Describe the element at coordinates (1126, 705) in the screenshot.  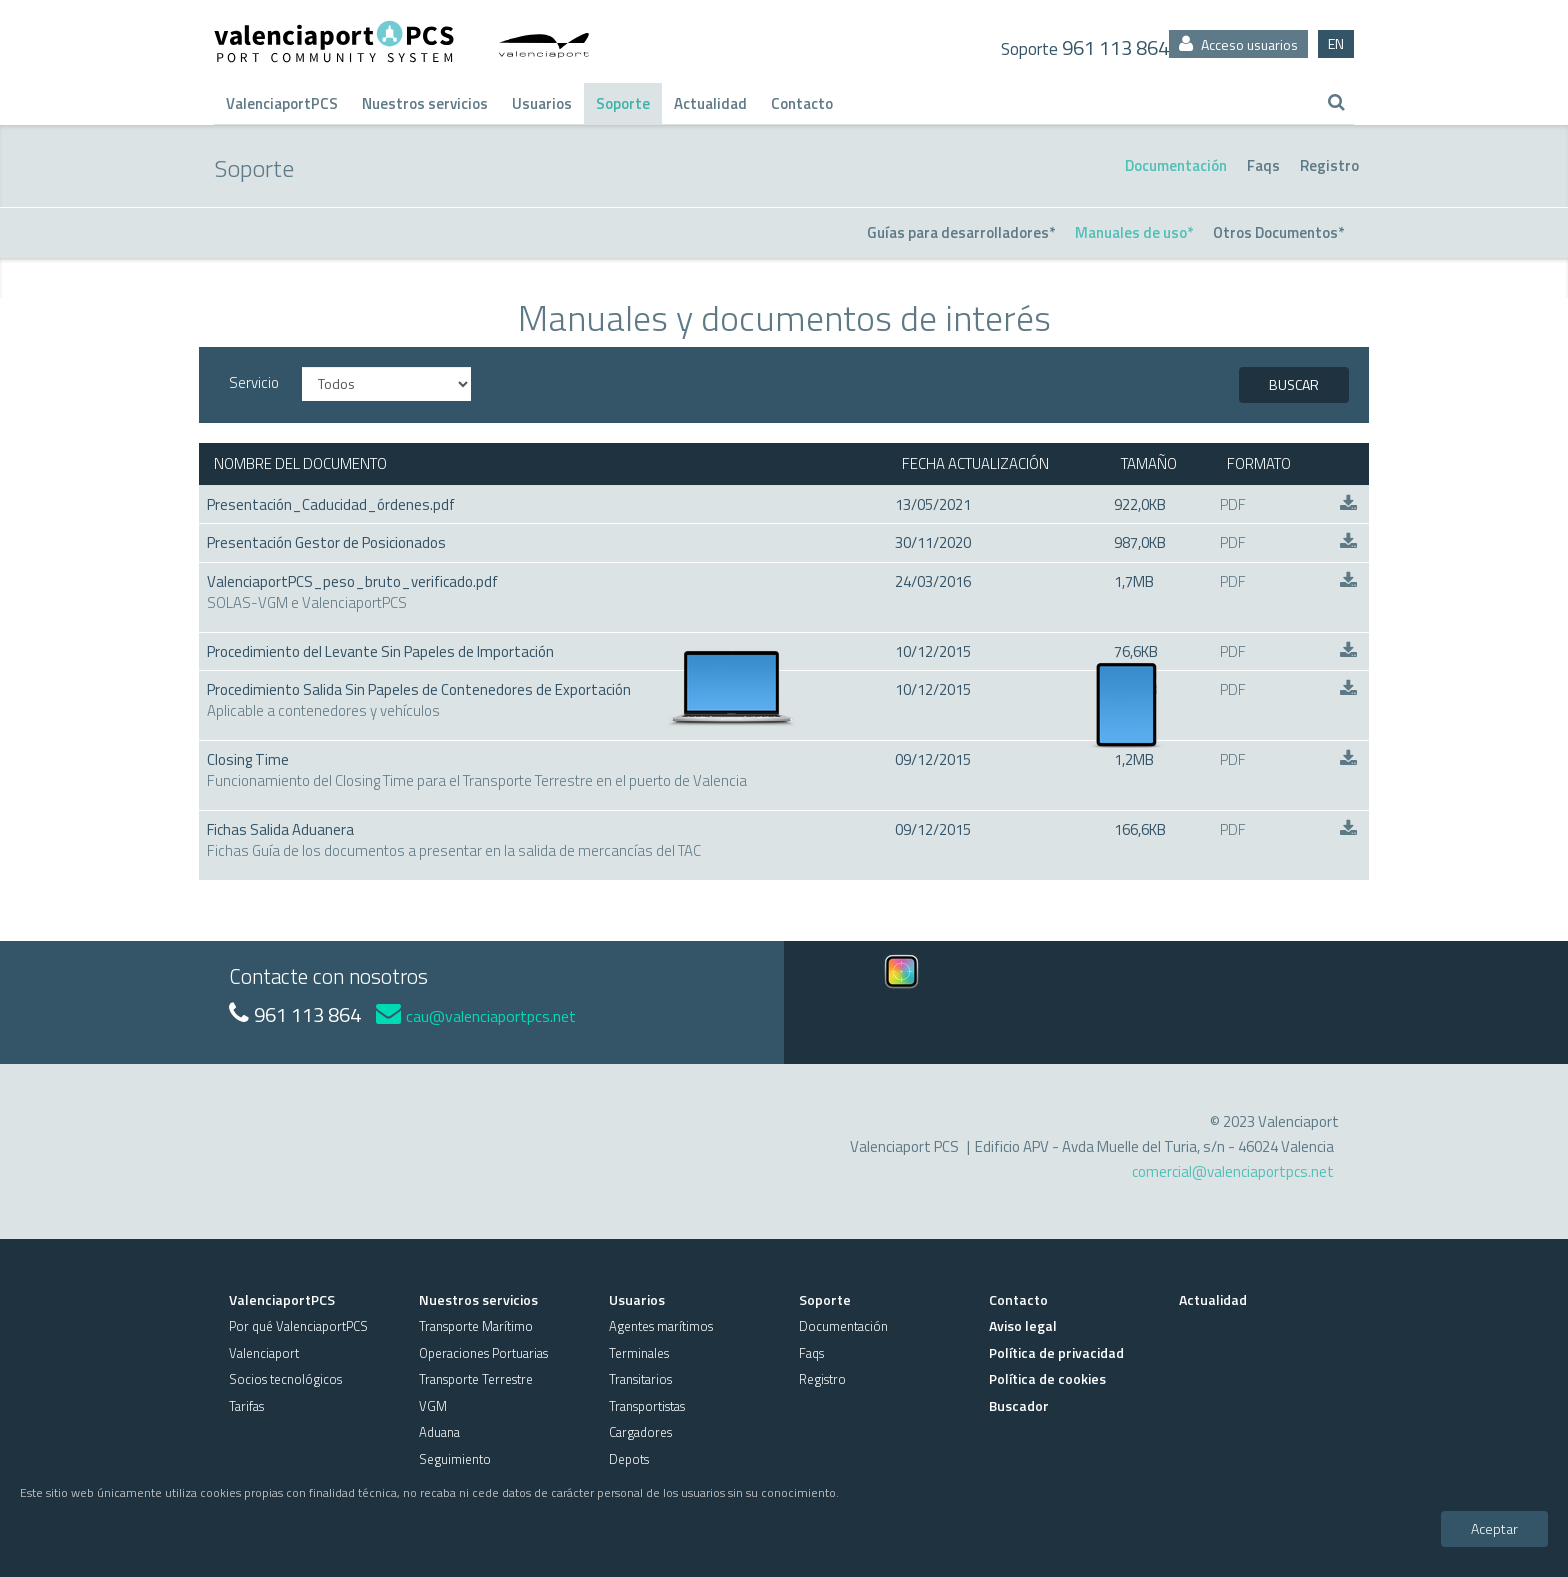
I see `iPad Air device icon` at that location.